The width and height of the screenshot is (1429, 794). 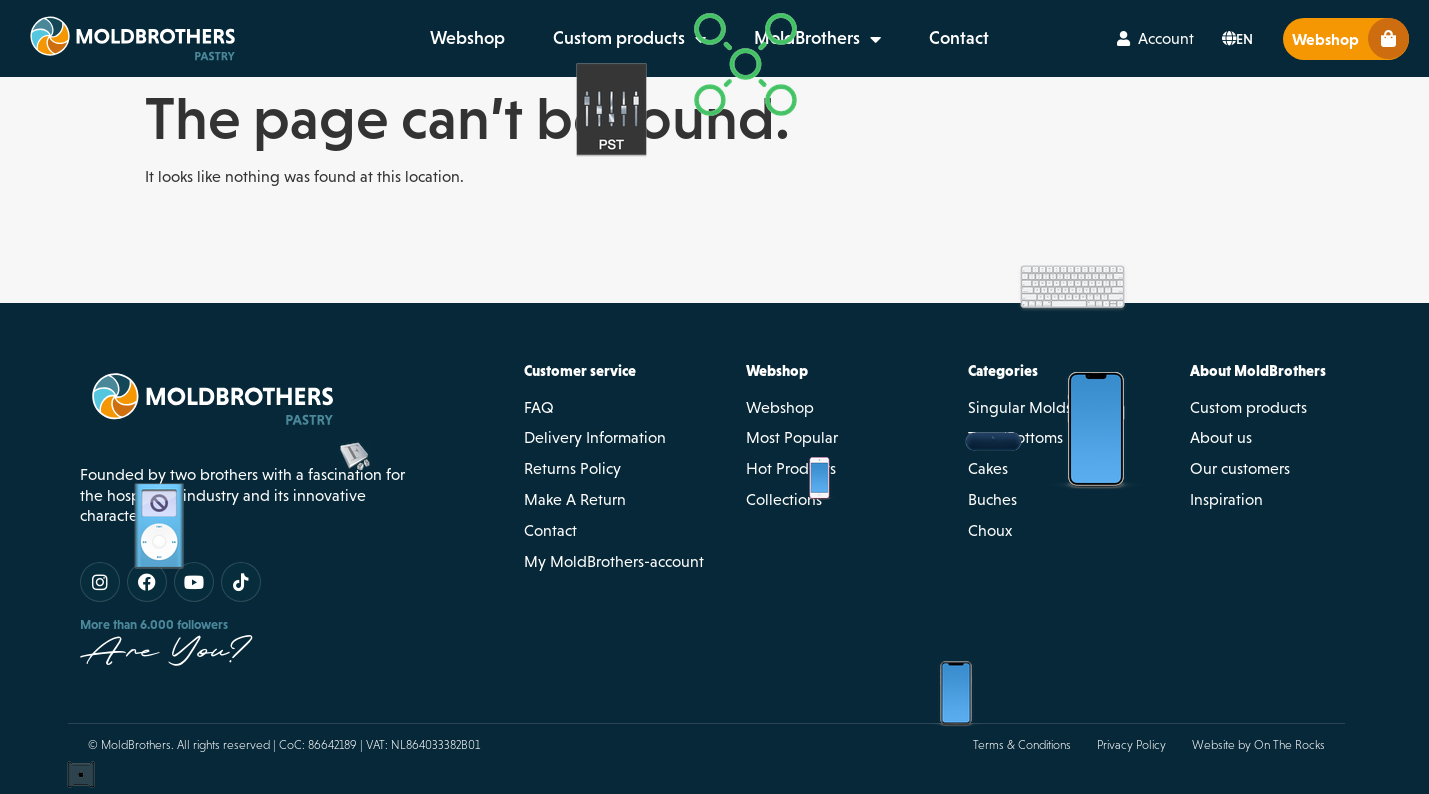 What do you see at coordinates (745, 64) in the screenshot?
I see `access media library replication tools` at bounding box center [745, 64].